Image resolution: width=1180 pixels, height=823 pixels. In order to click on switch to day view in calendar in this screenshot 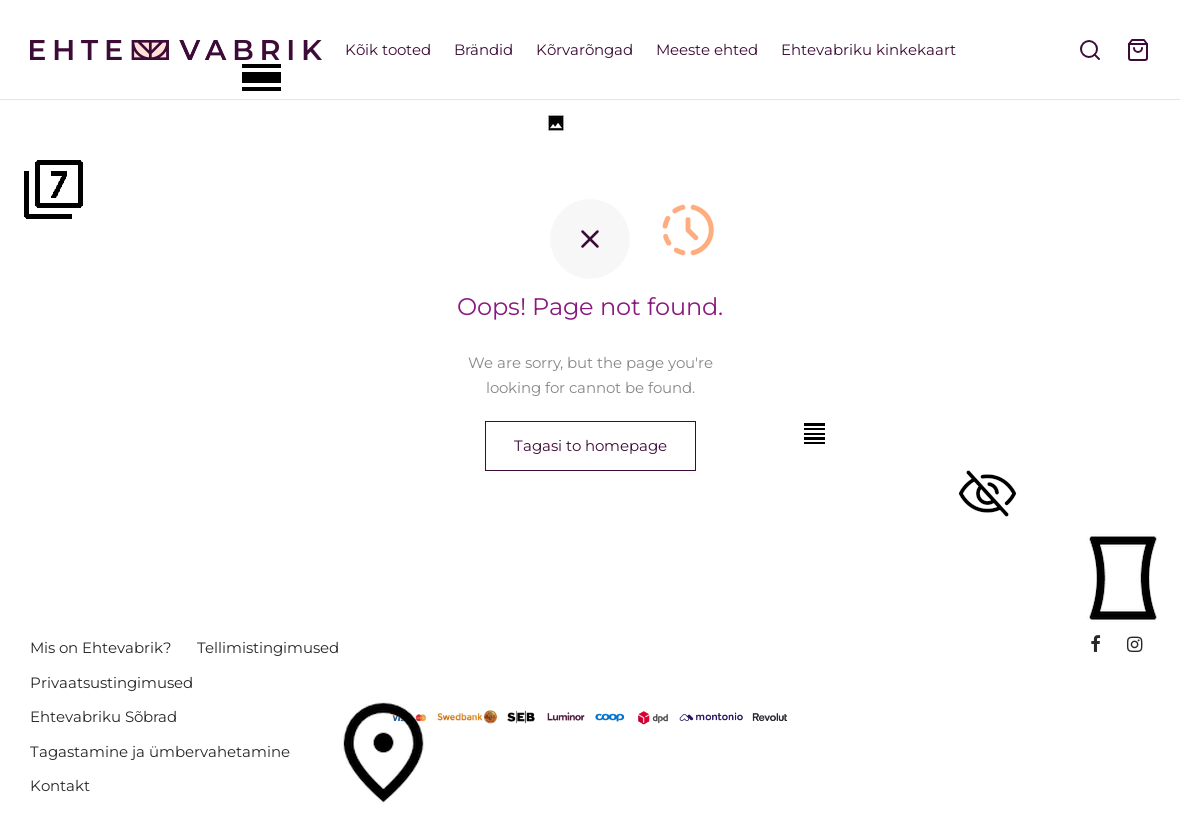, I will do `click(261, 76)`.